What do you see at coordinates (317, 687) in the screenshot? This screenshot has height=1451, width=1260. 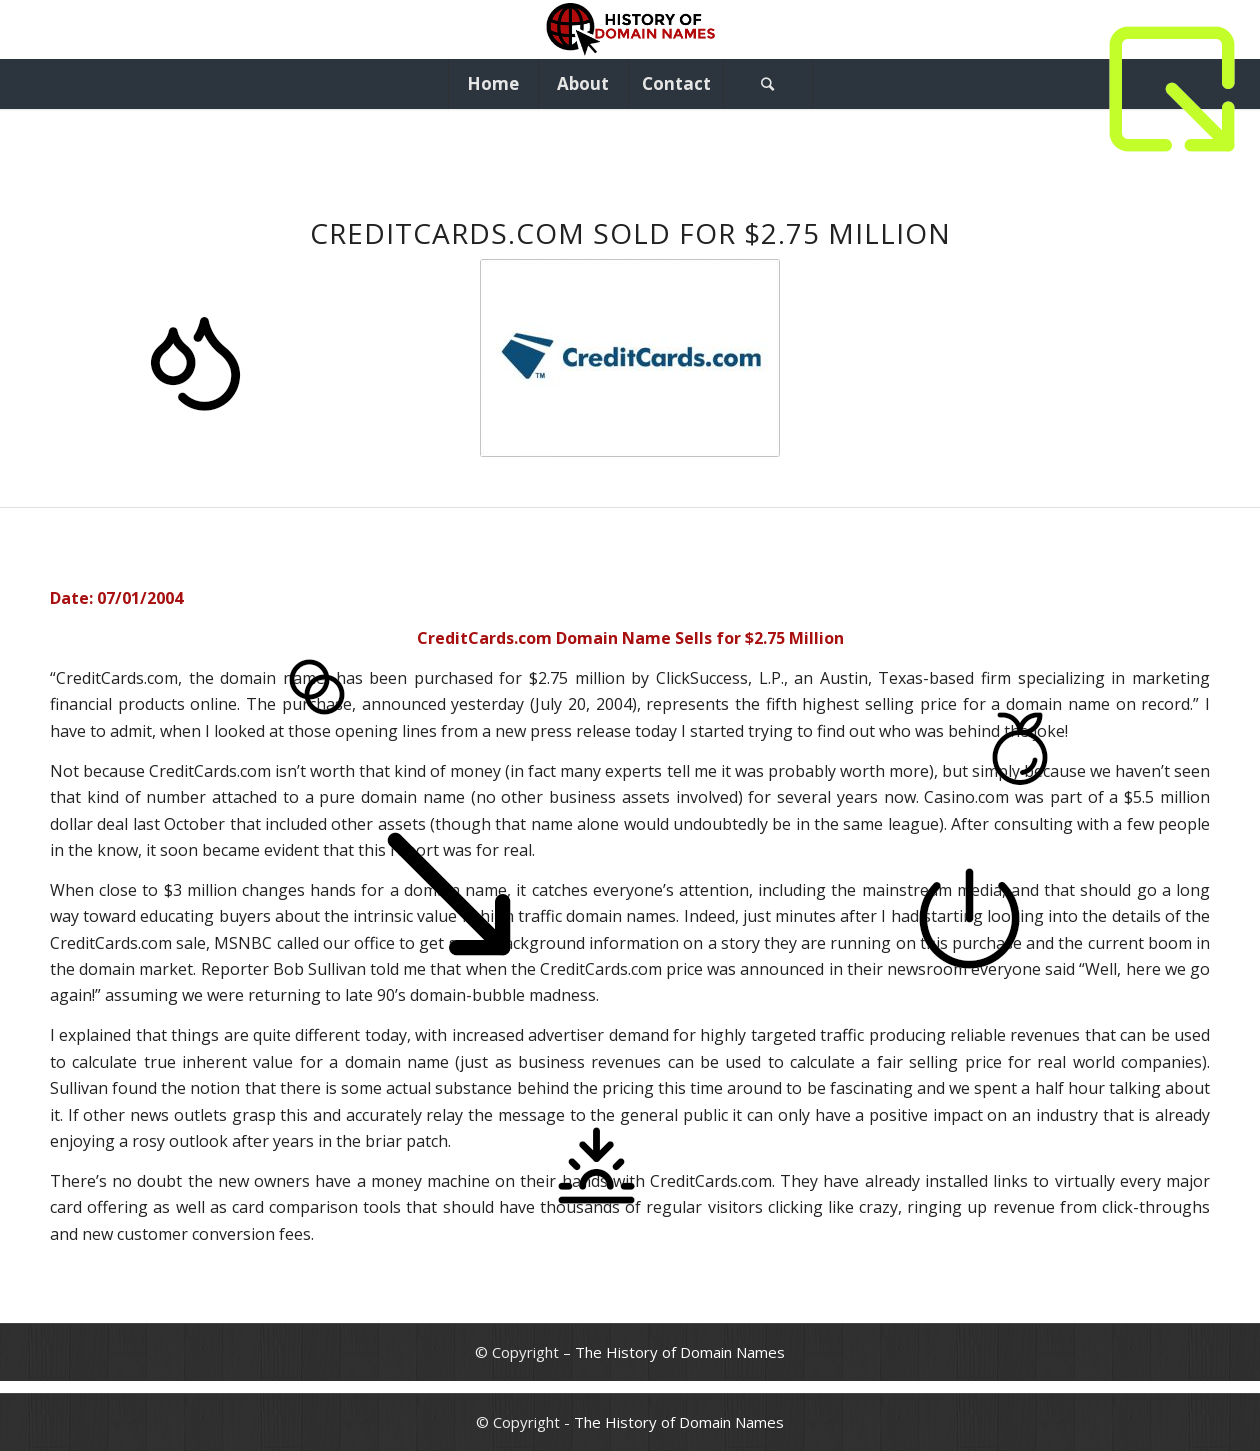 I see `blend or merge layers together` at bounding box center [317, 687].